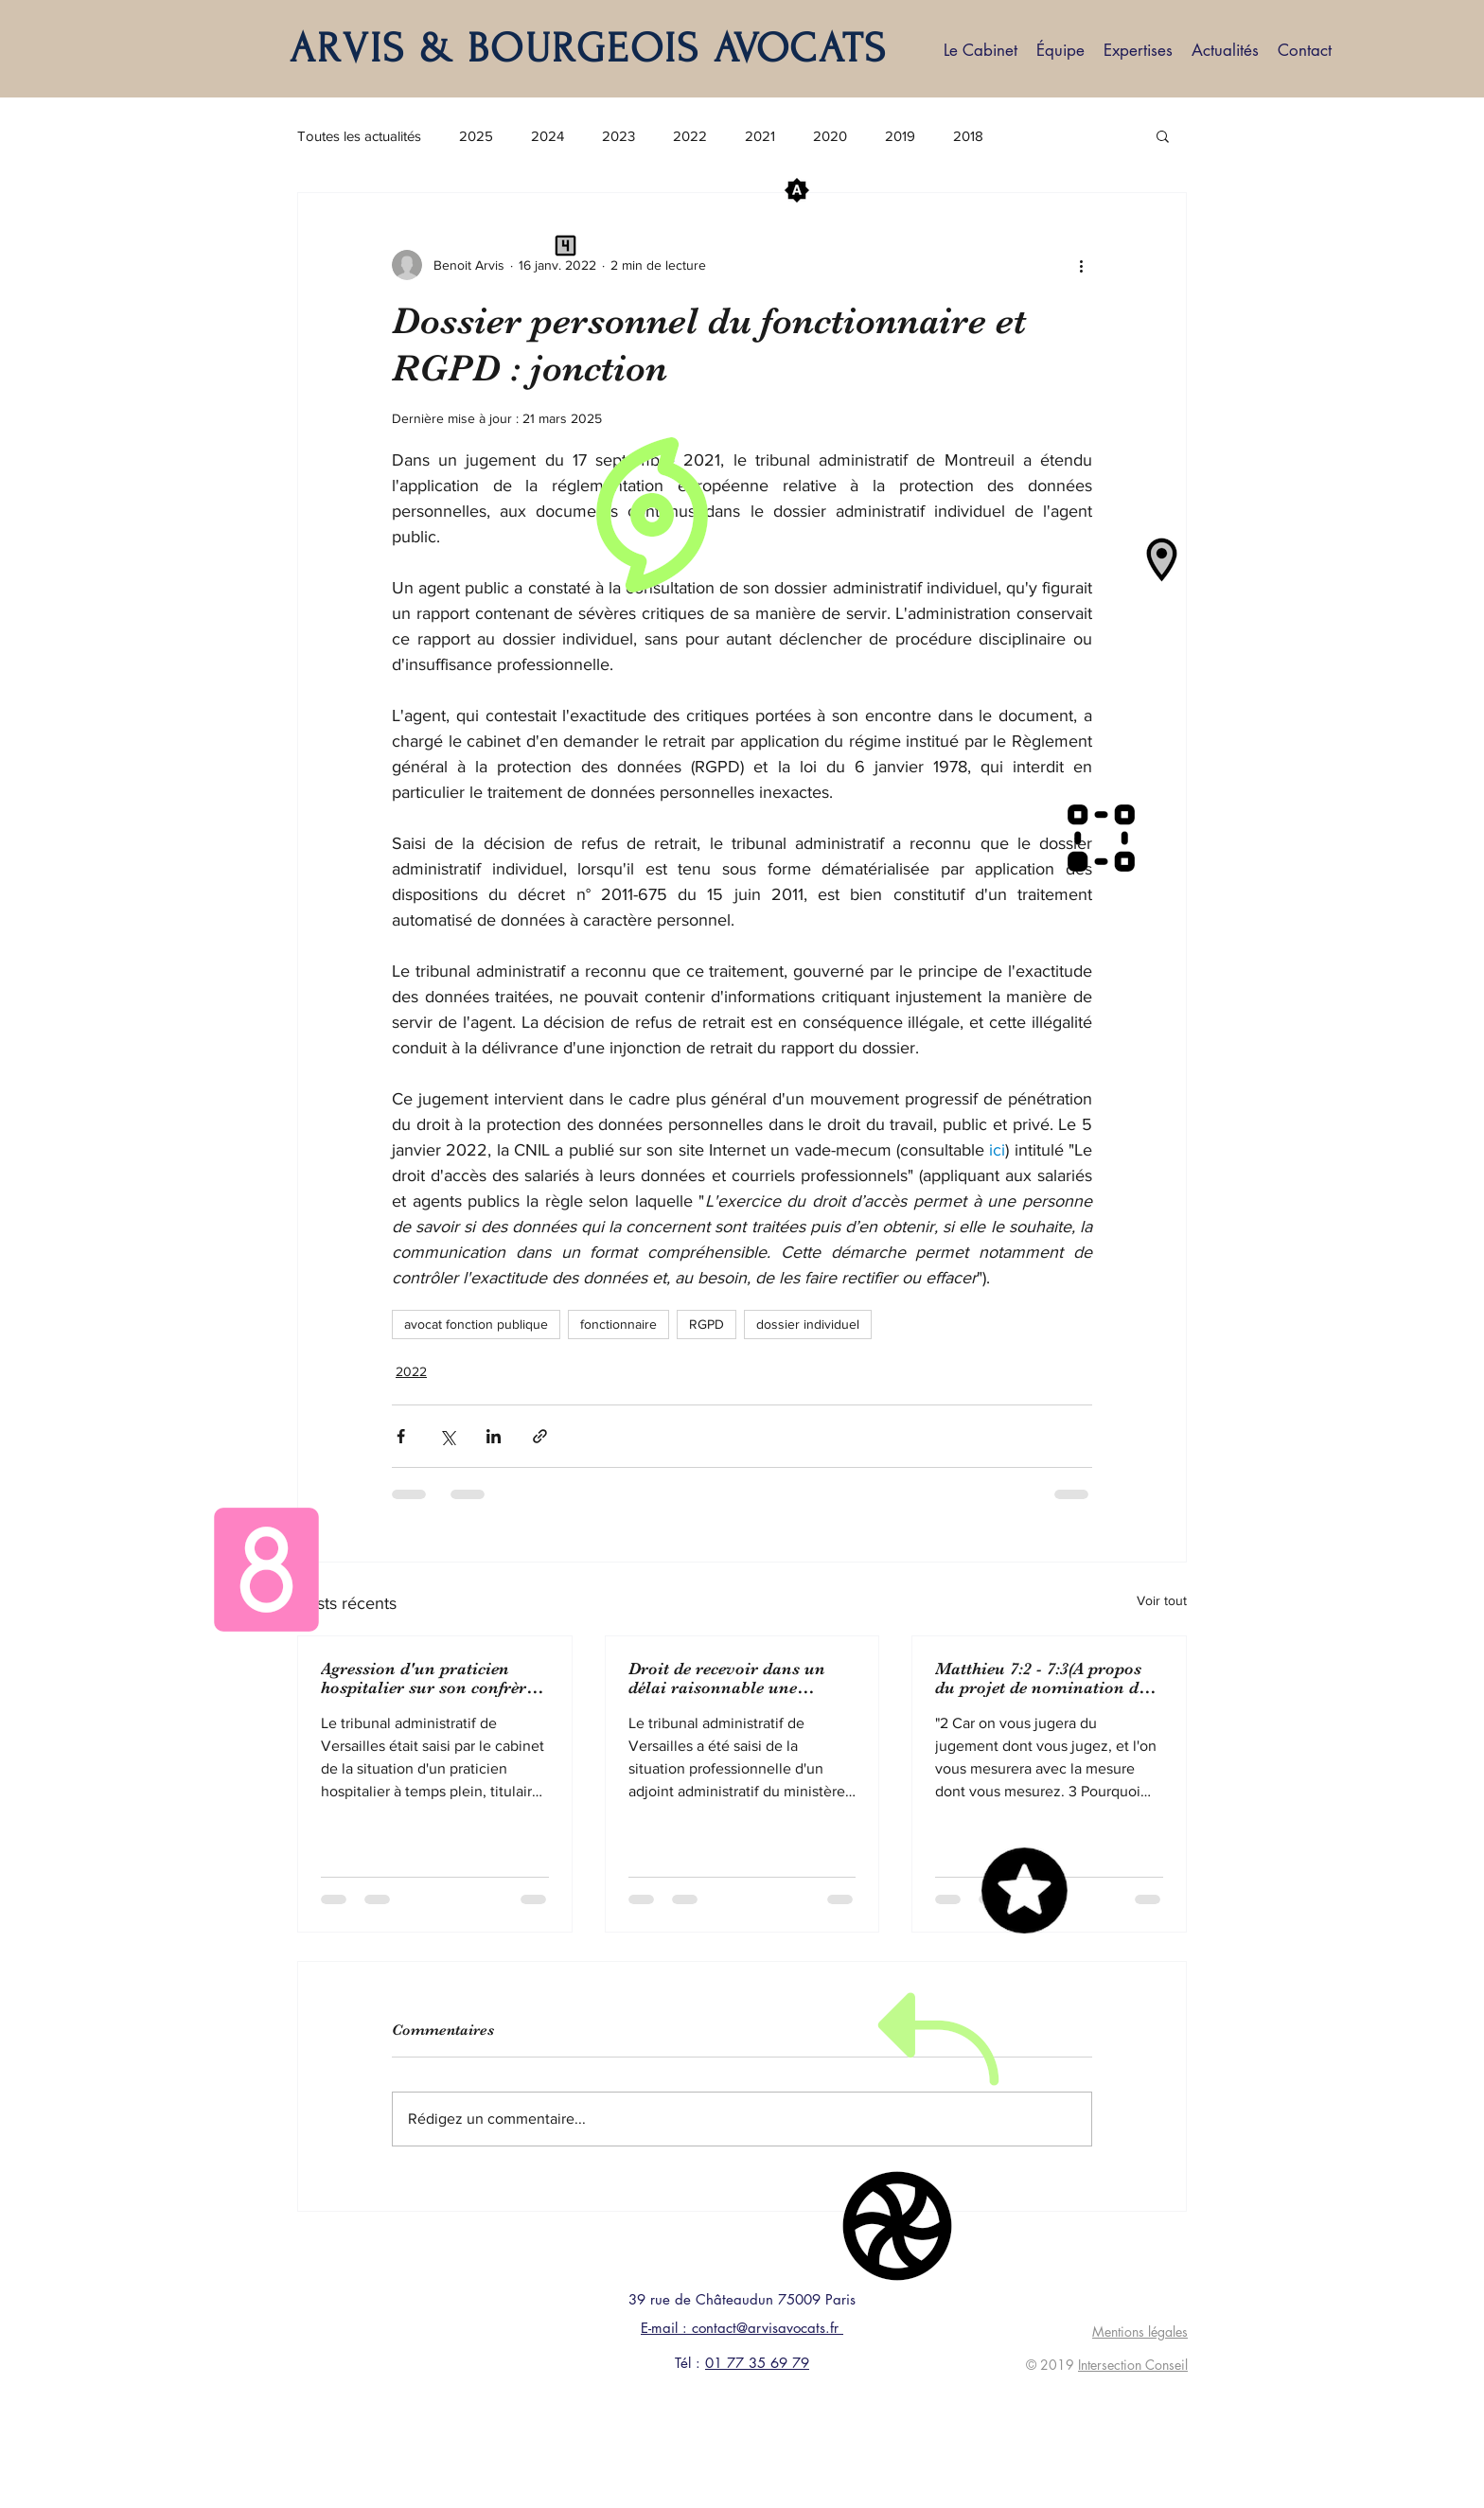 This screenshot has width=1484, height=2508. What do you see at coordinates (565, 245) in the screenshot?
I see `select image filter or effect number 4` at bounding box center [565, 245].